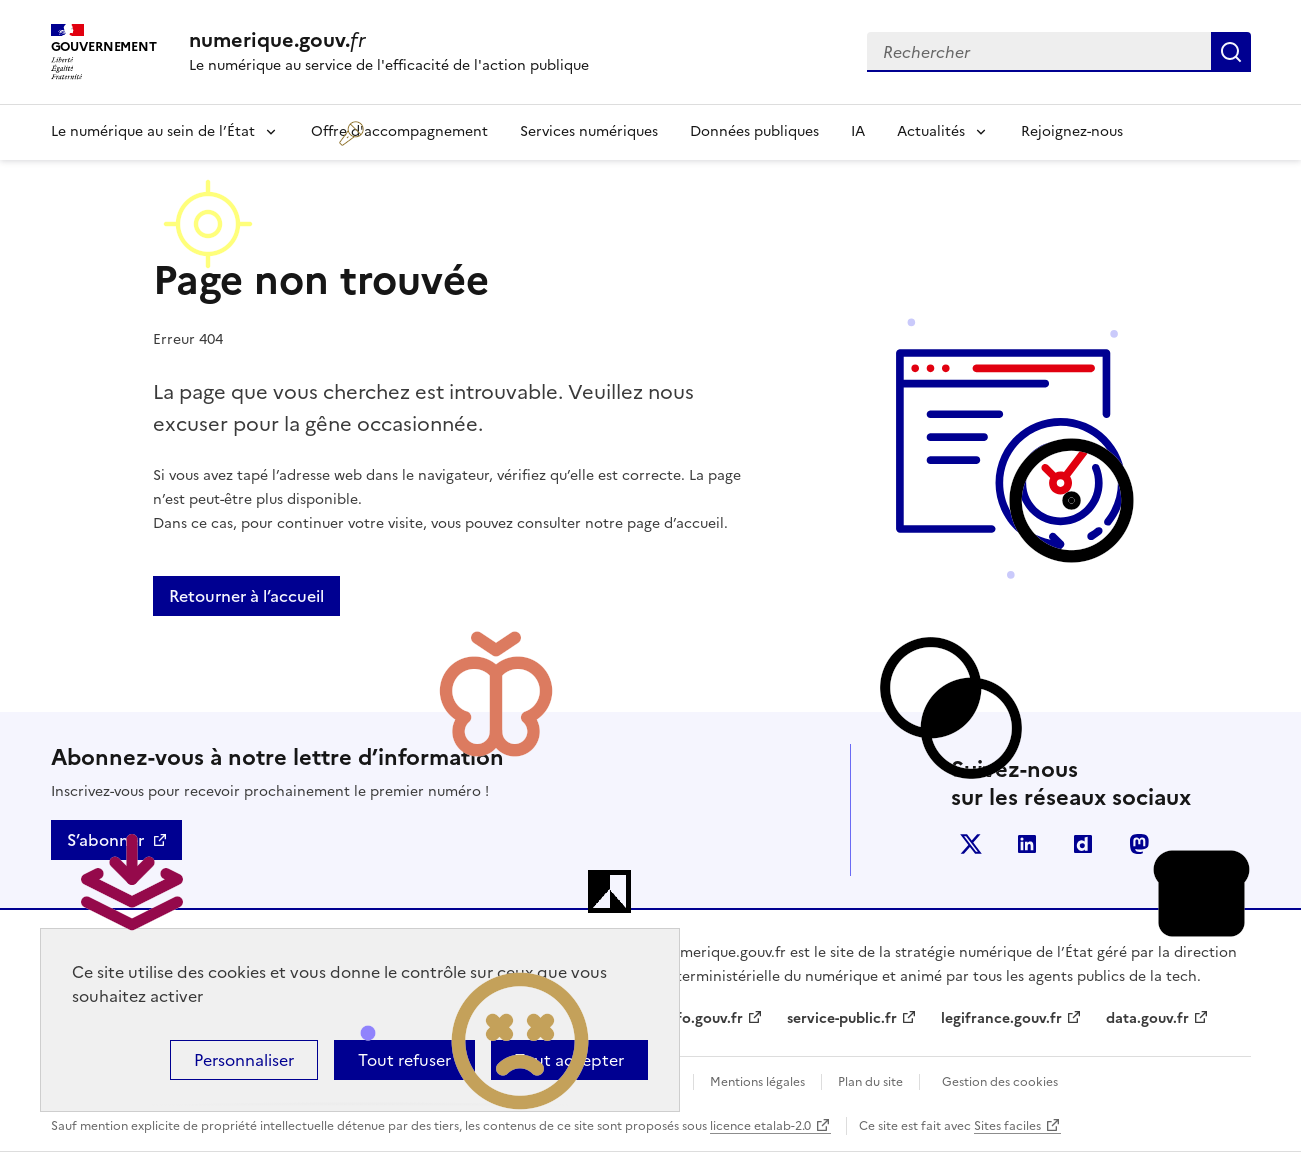 The height and width of the screenshot is (1152, 1301). I want to click on indicates an error or system failure, so click(520, 1041).